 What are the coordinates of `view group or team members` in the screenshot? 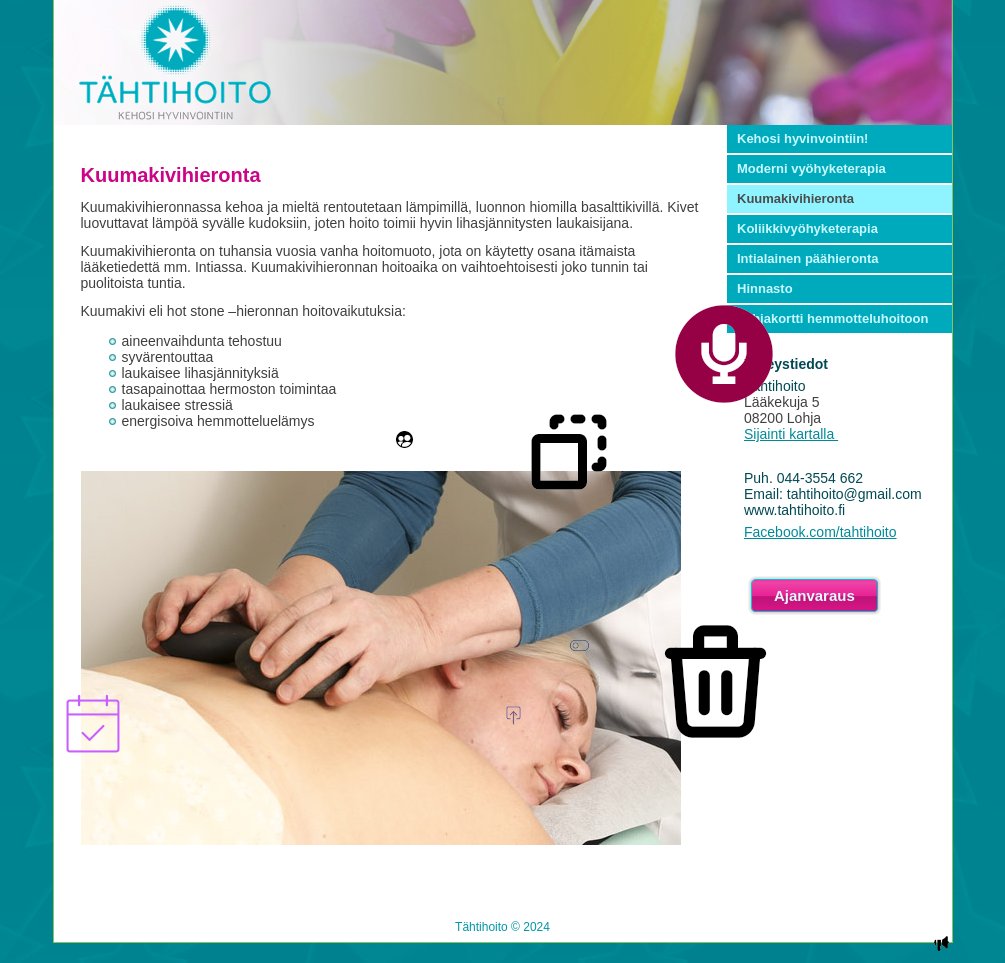 It's located at (404, 439).